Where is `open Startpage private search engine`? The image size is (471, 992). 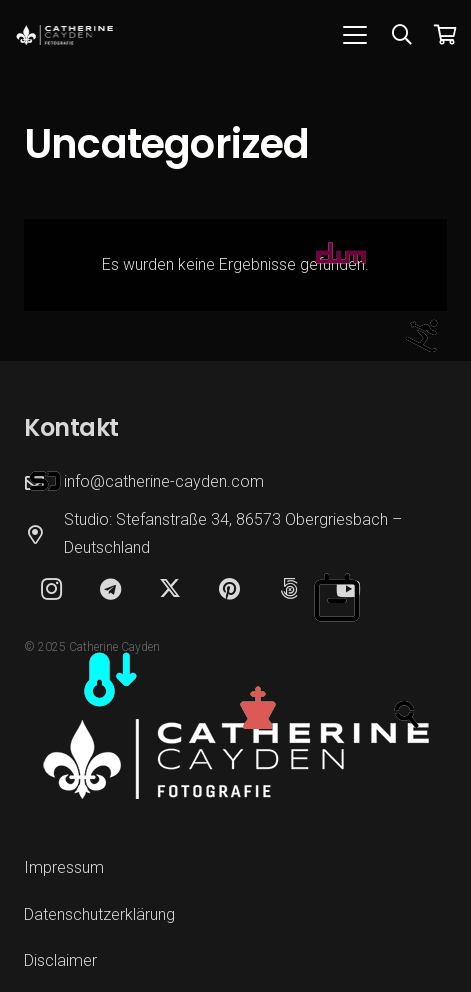 open Startpage private search engine is located at coordinates (406, 714).